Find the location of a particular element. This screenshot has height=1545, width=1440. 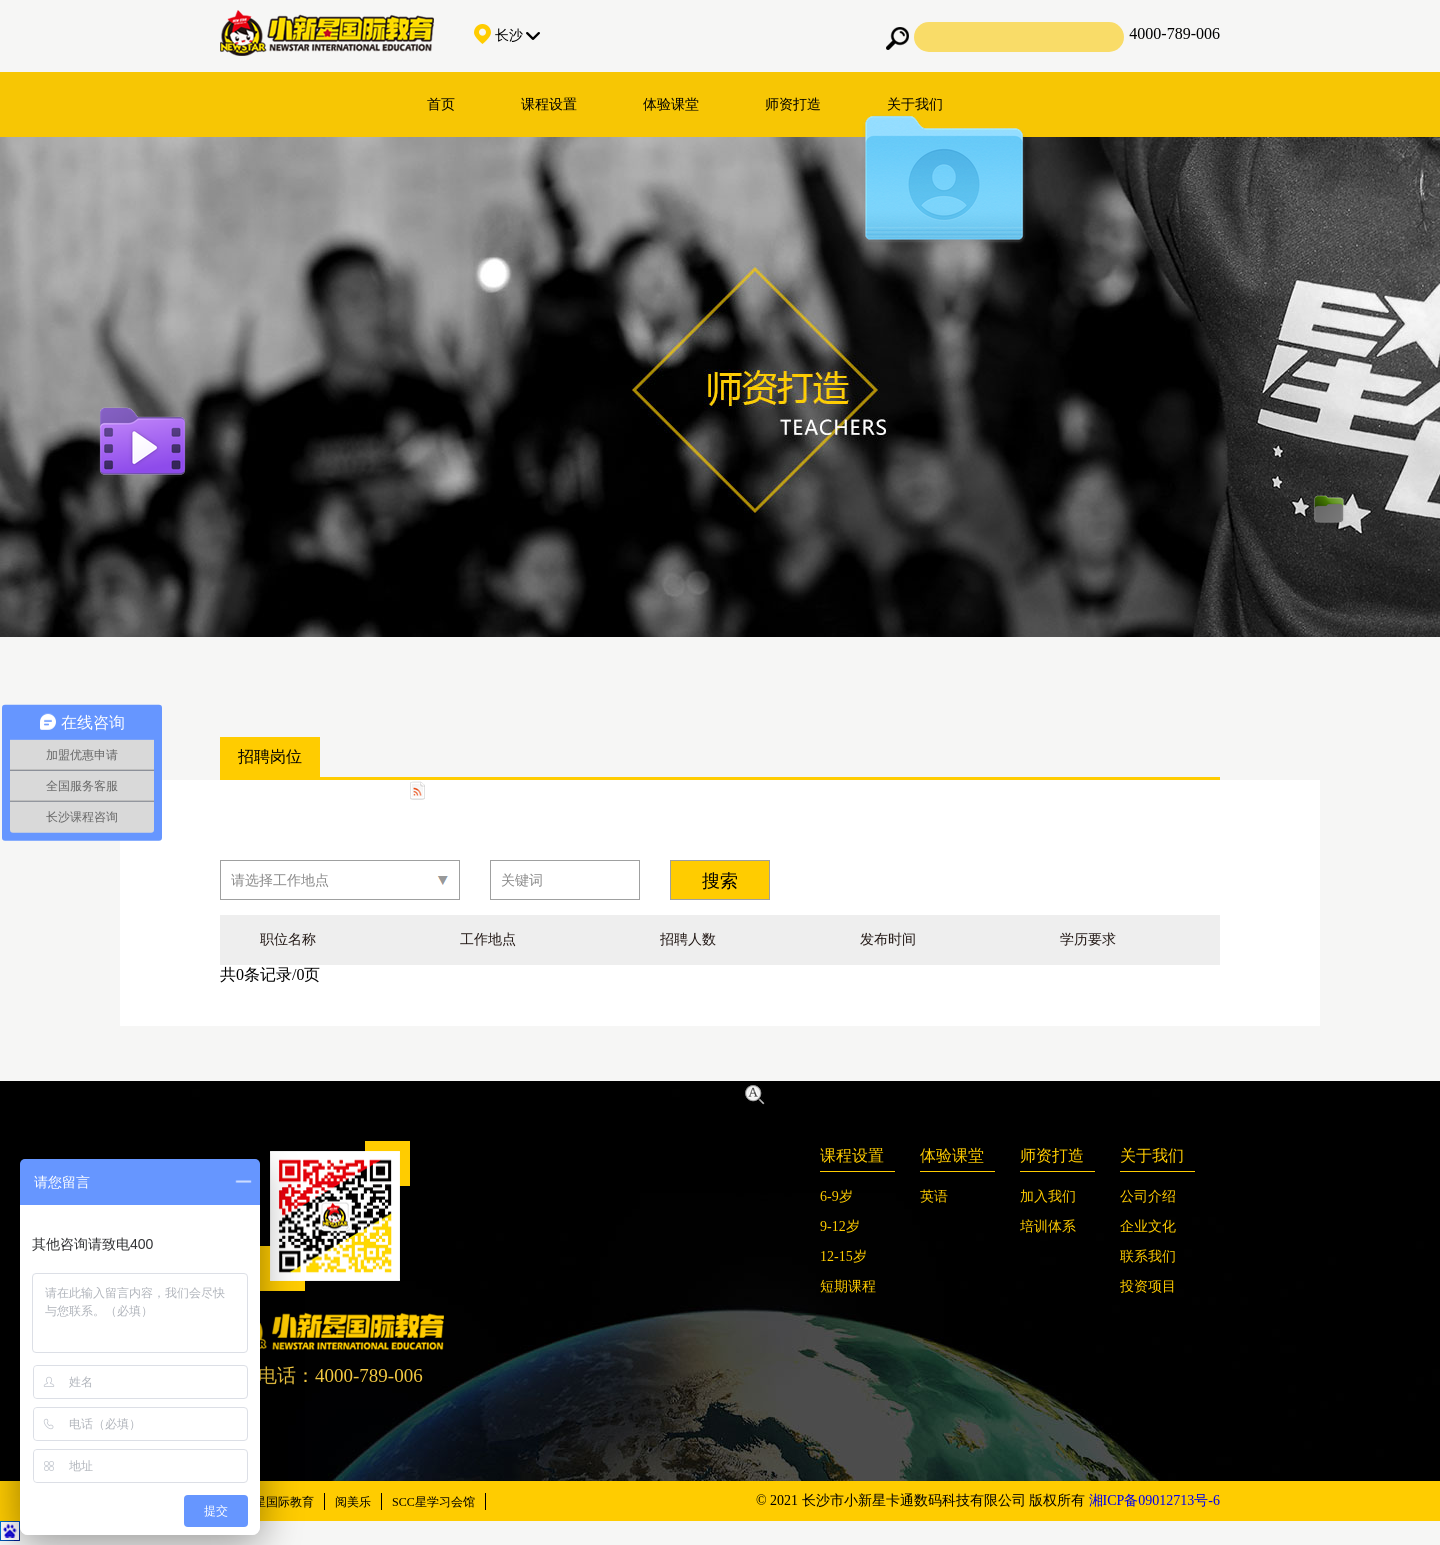

open the users folder is located at coordinates (944, 178).